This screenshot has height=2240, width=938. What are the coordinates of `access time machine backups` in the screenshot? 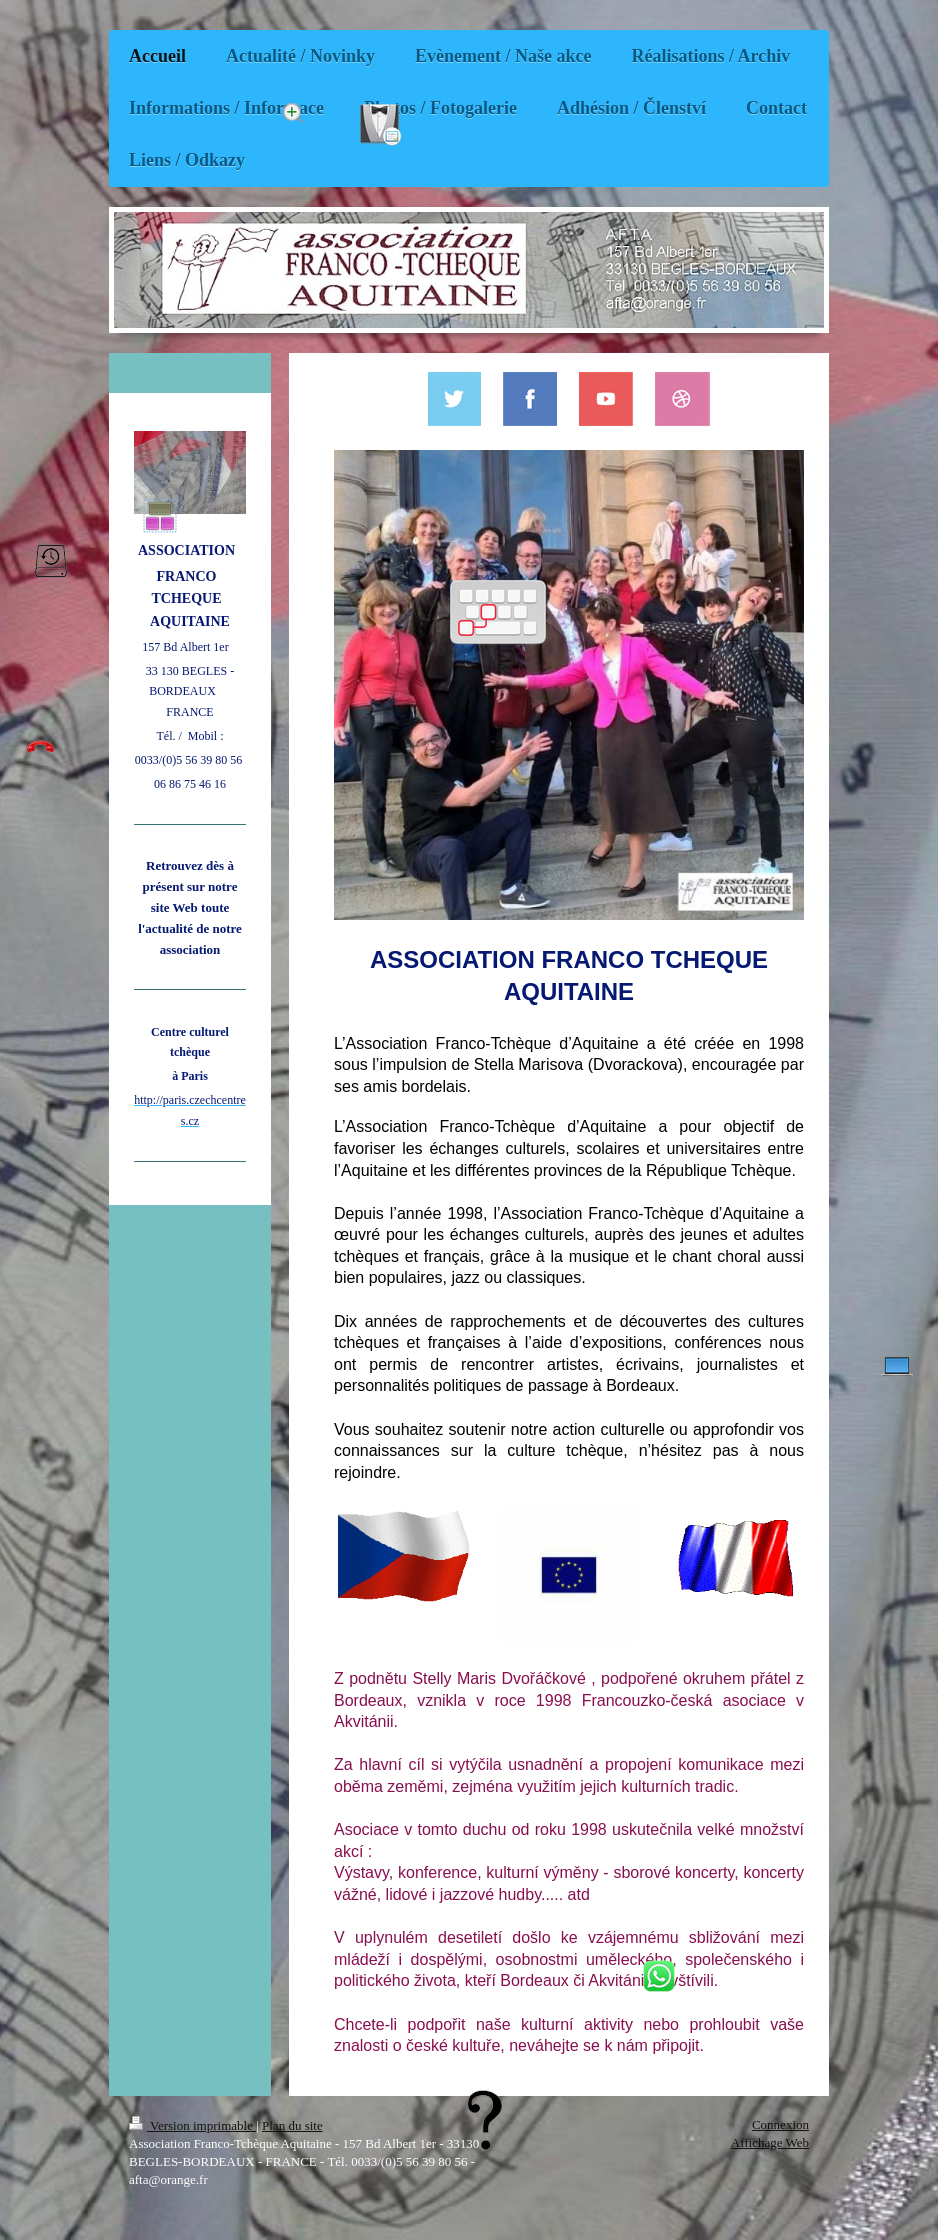 It's located at (51, 561).